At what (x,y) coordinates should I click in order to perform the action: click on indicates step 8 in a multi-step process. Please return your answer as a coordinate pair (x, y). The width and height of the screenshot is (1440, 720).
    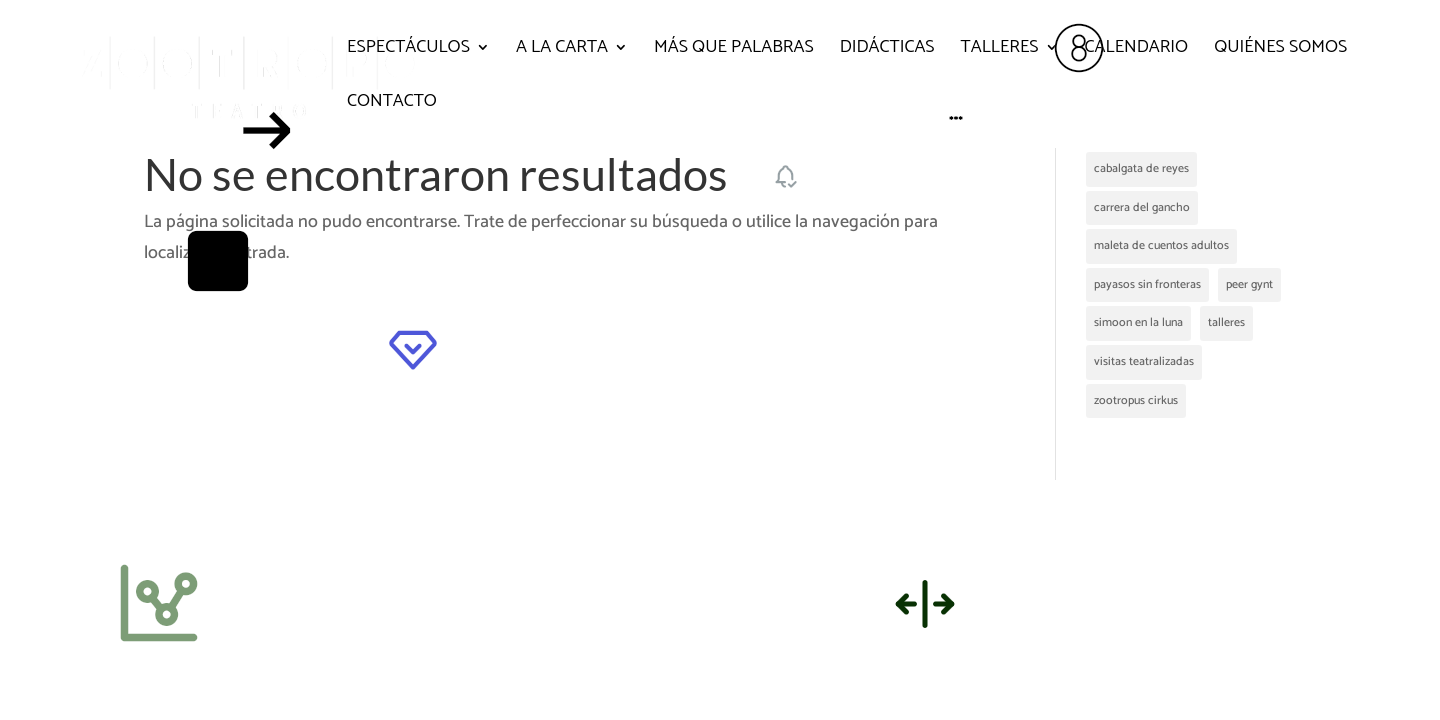
    Looking at the image, I should click on (1079, 48).